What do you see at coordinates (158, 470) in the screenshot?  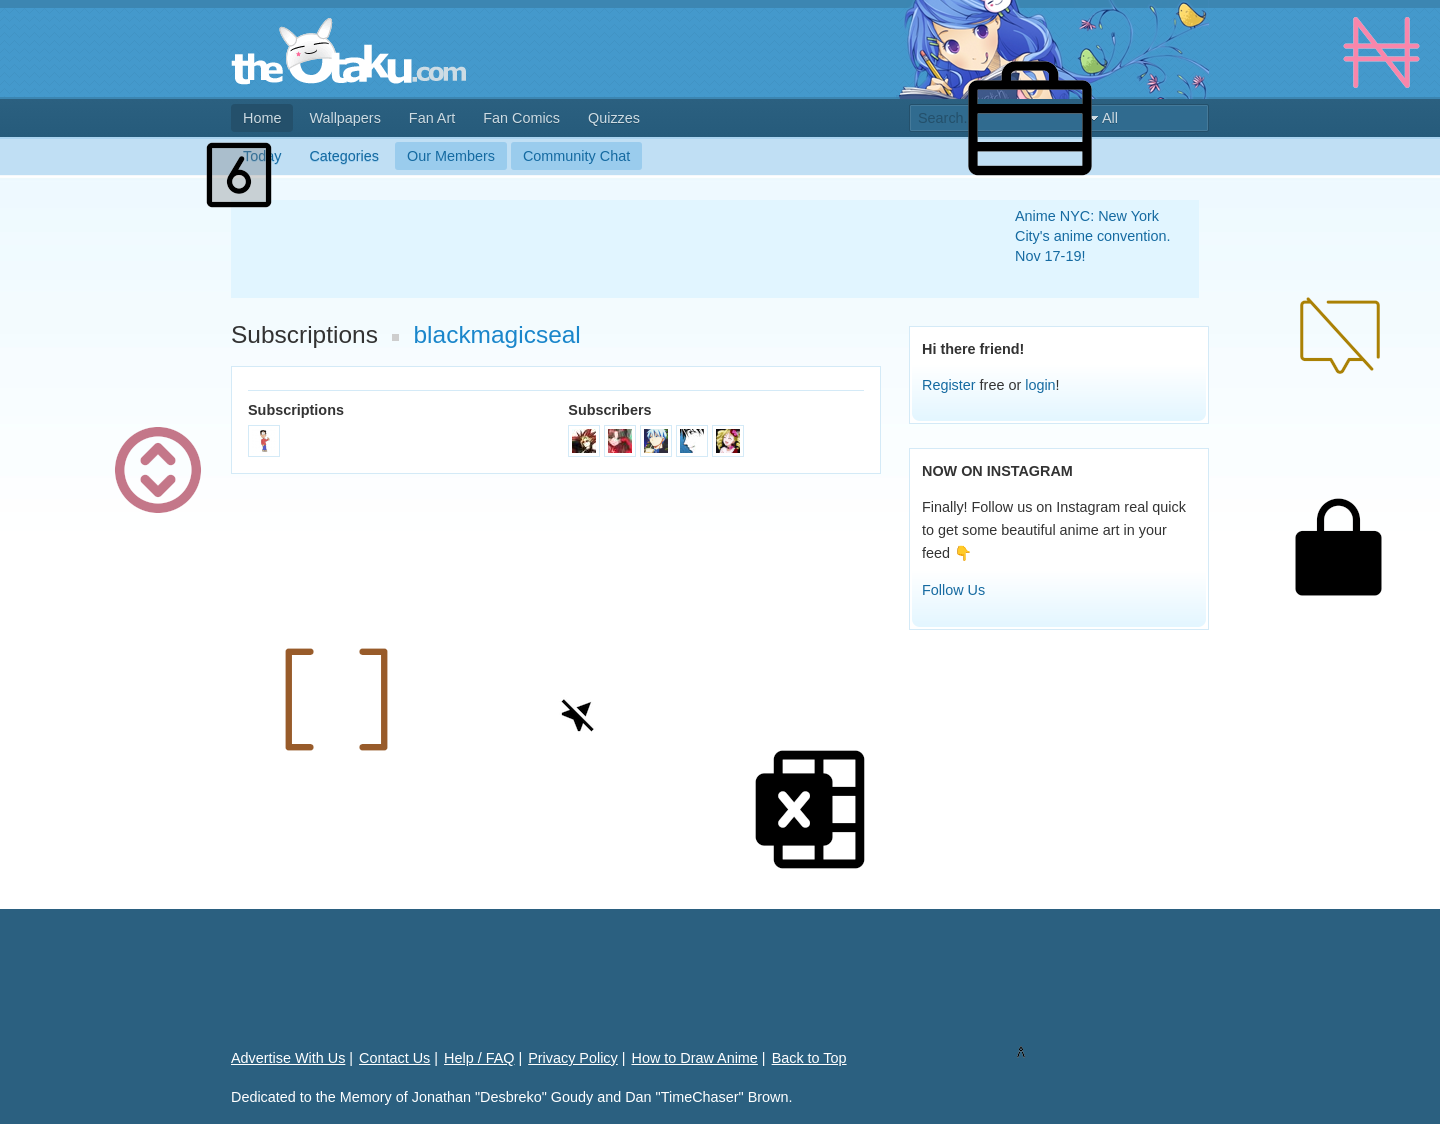 I see `expand or collapse content` at bounding box center [158, 470].